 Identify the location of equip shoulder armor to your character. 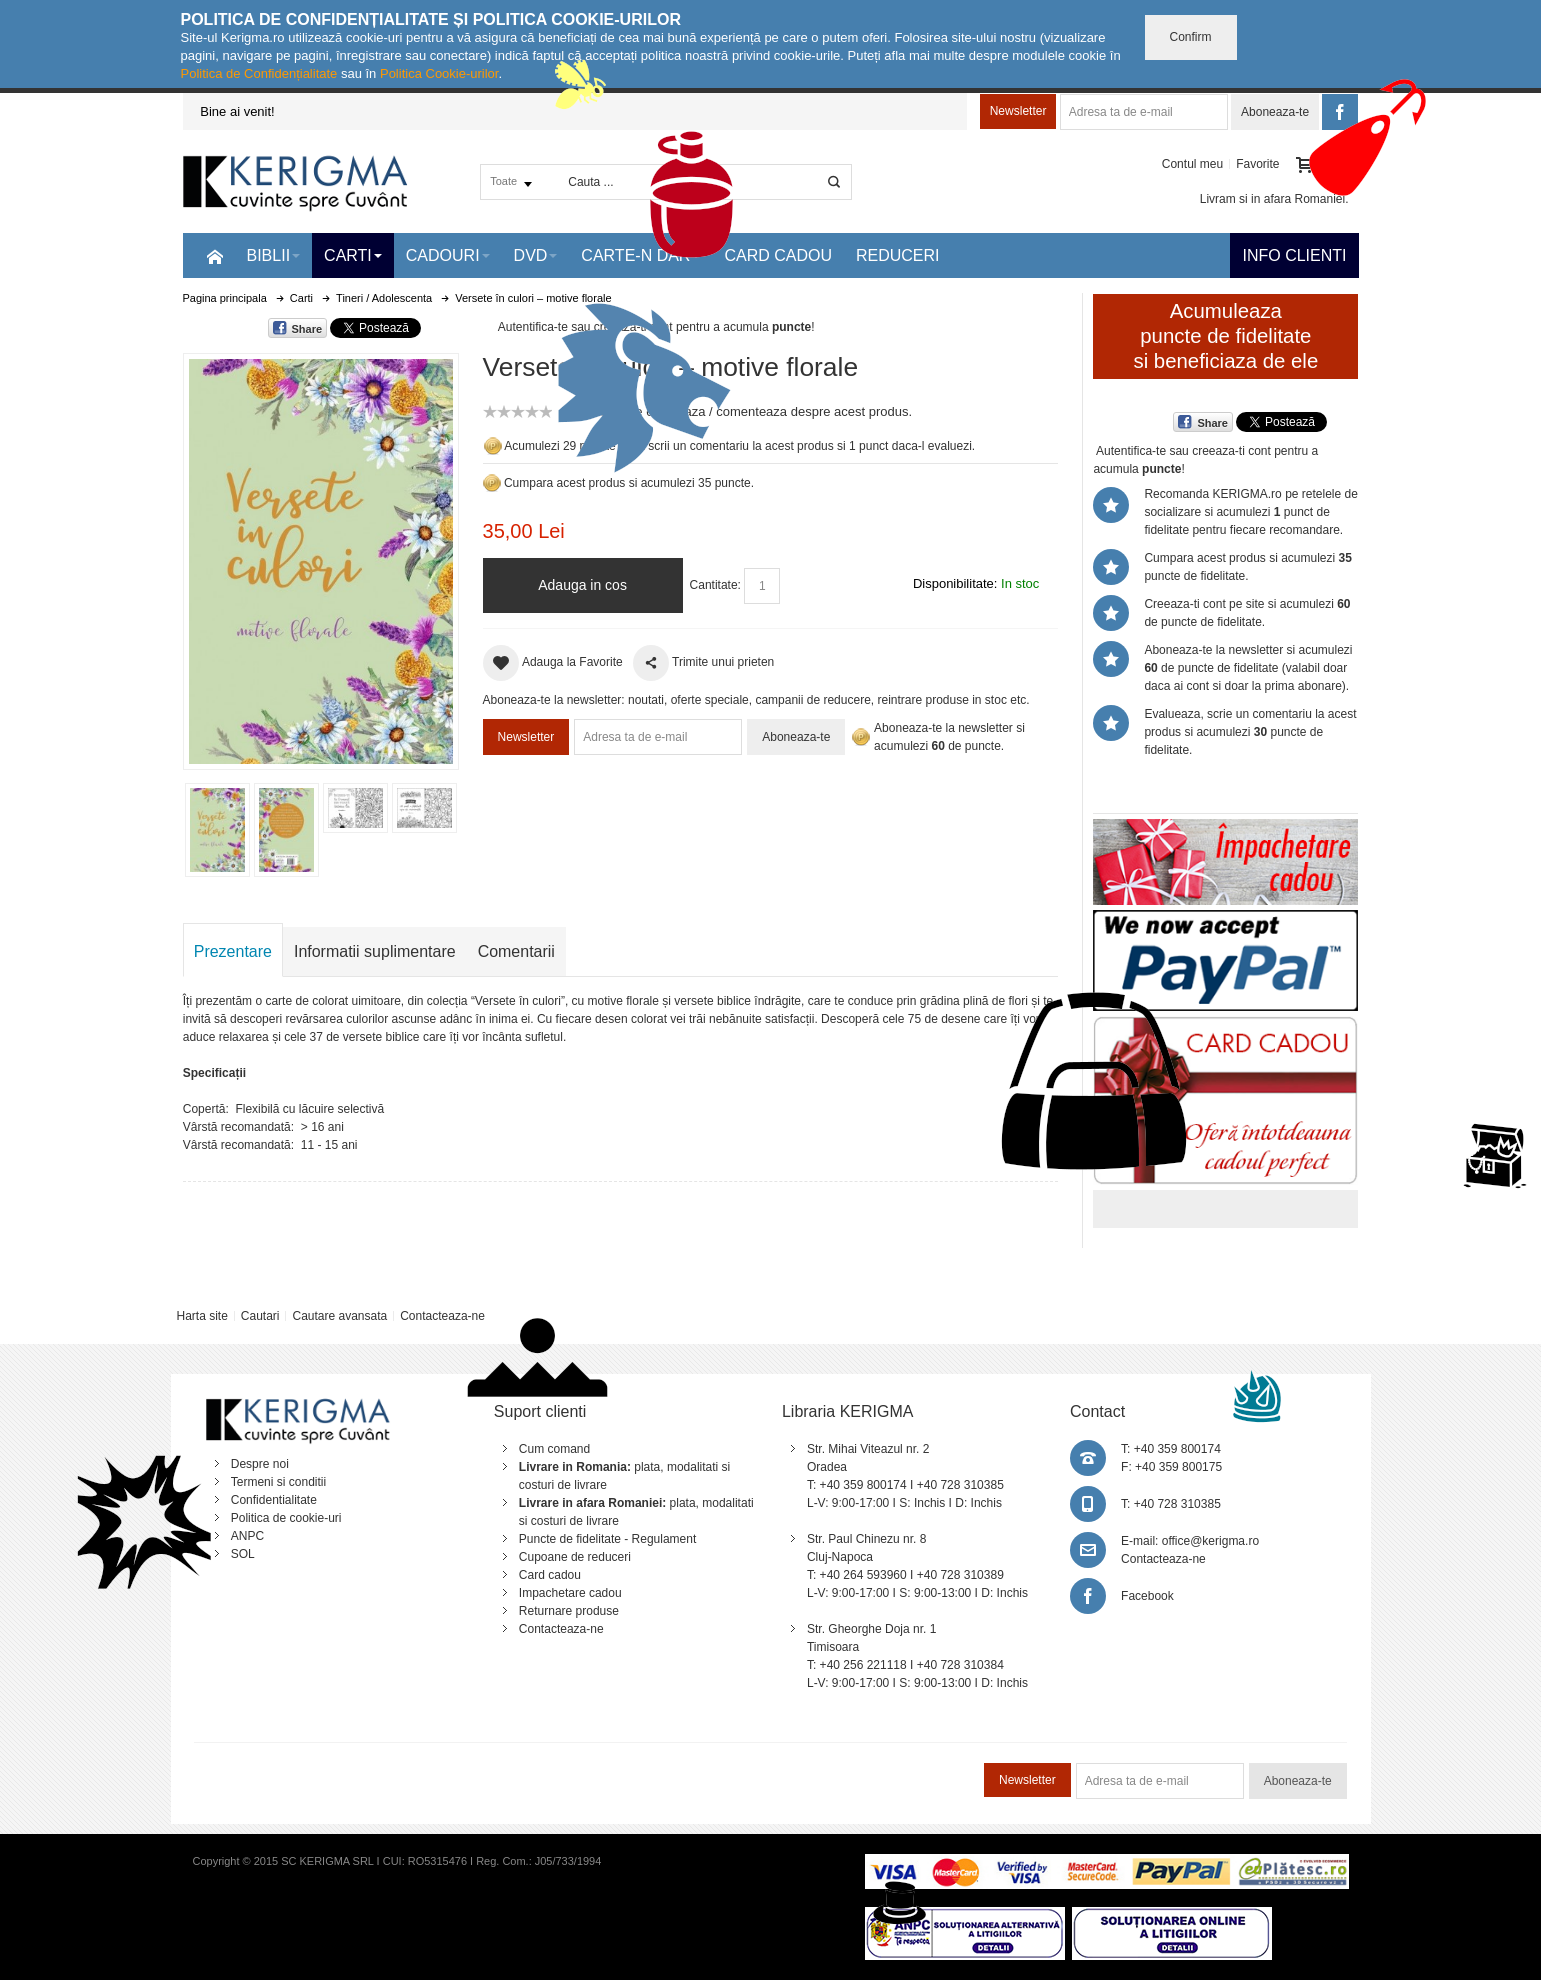
(1257, 1396).